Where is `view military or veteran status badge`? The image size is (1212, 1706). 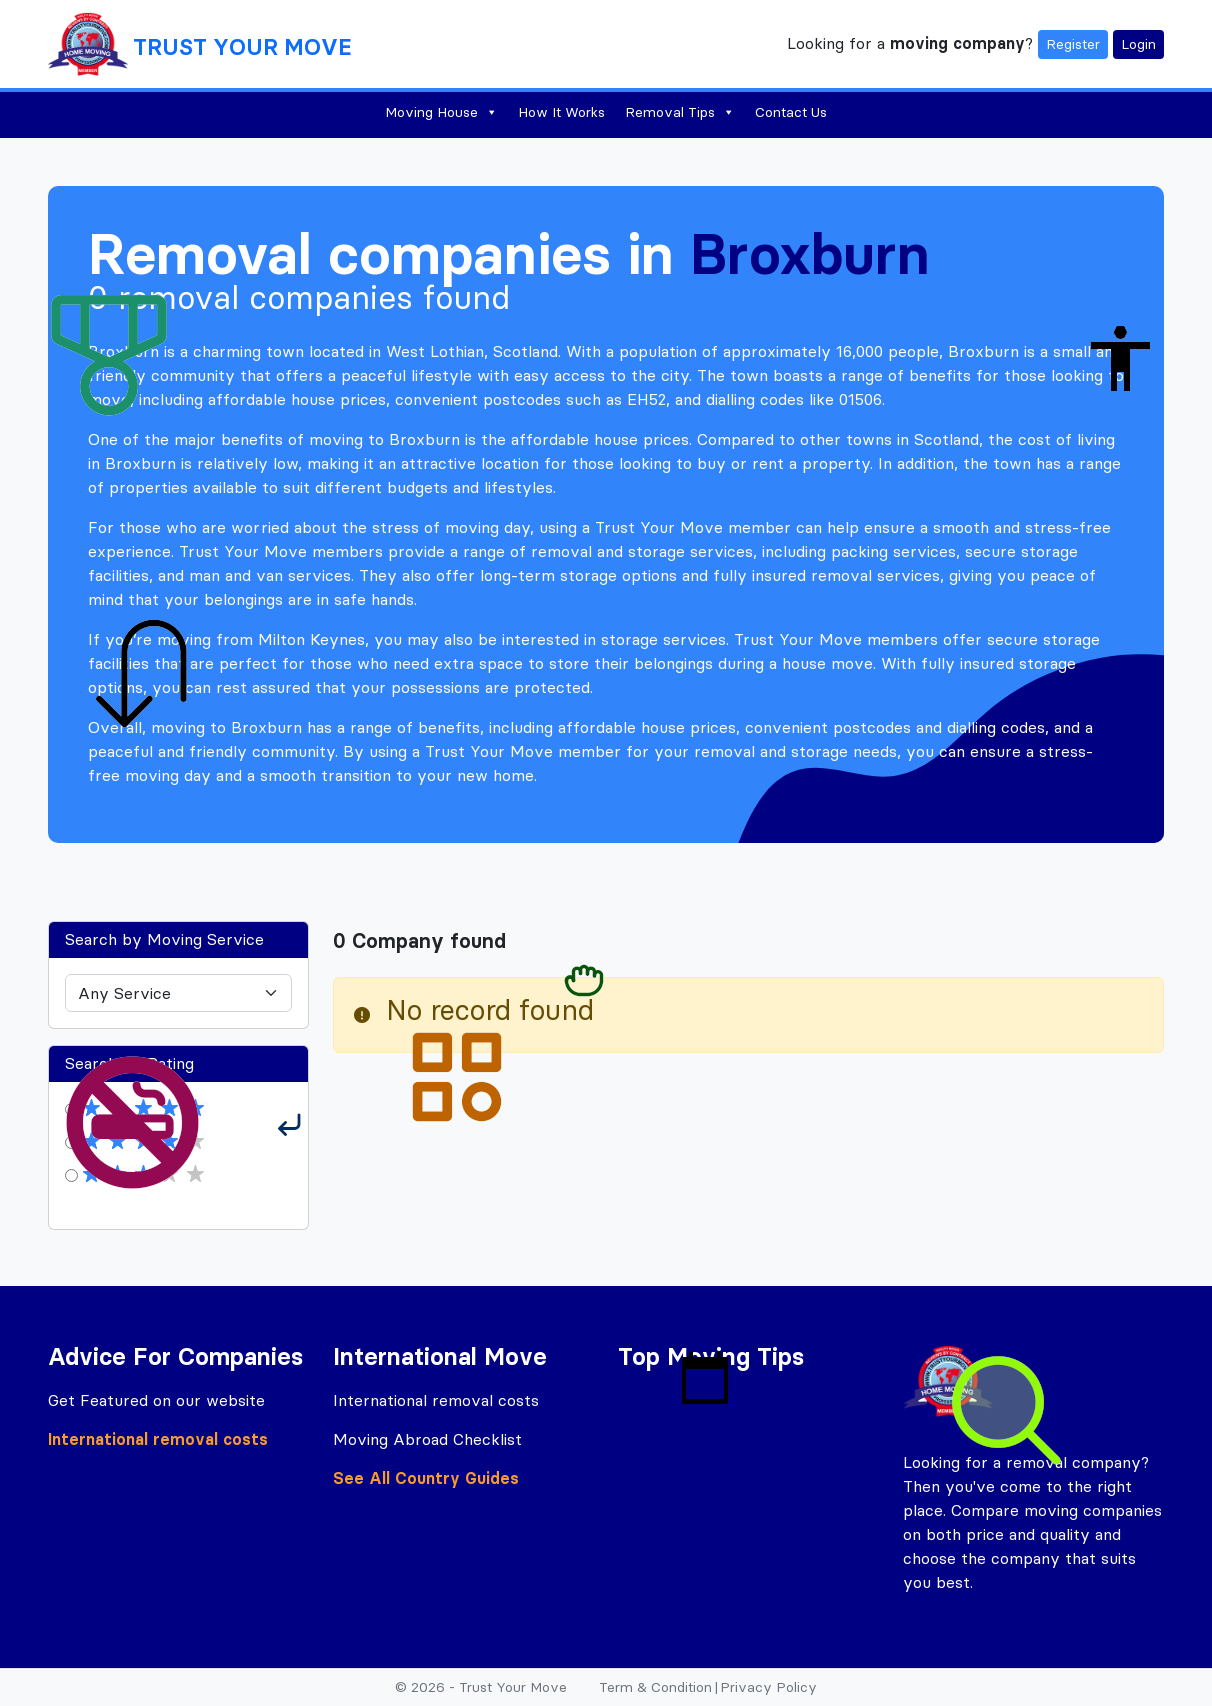
view military or veteran status badge is located at coordinates (109, 348).